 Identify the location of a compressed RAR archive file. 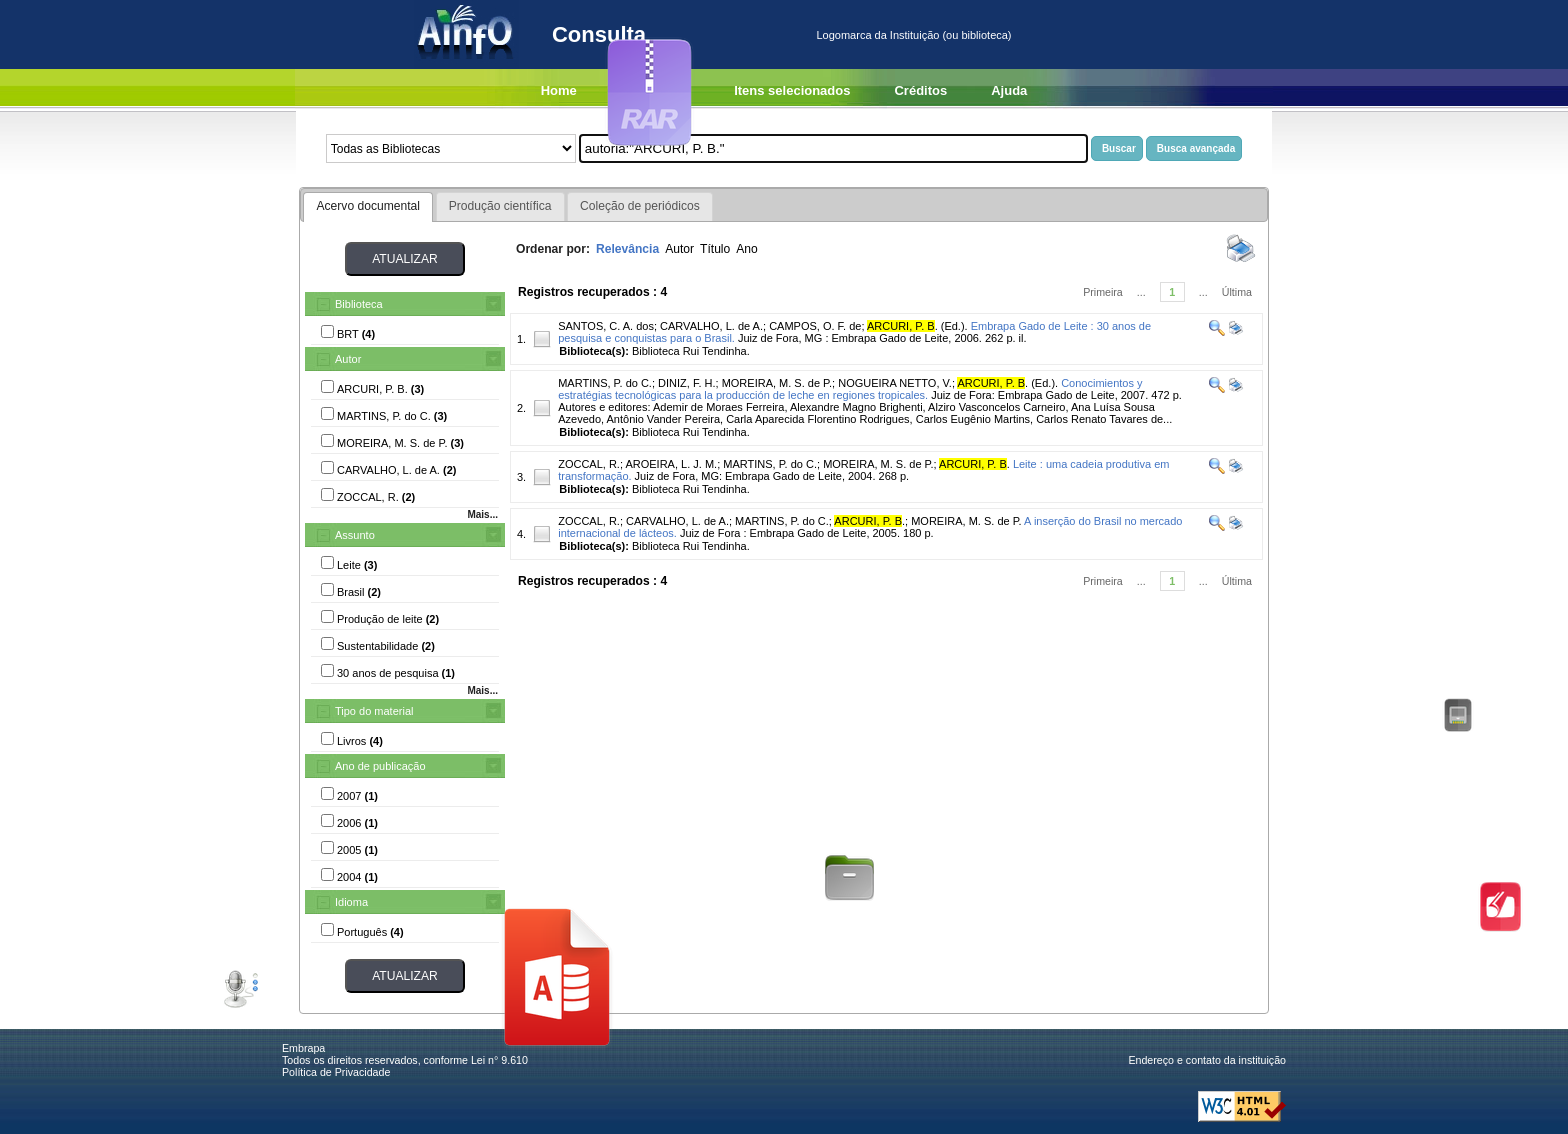
(649, 92).